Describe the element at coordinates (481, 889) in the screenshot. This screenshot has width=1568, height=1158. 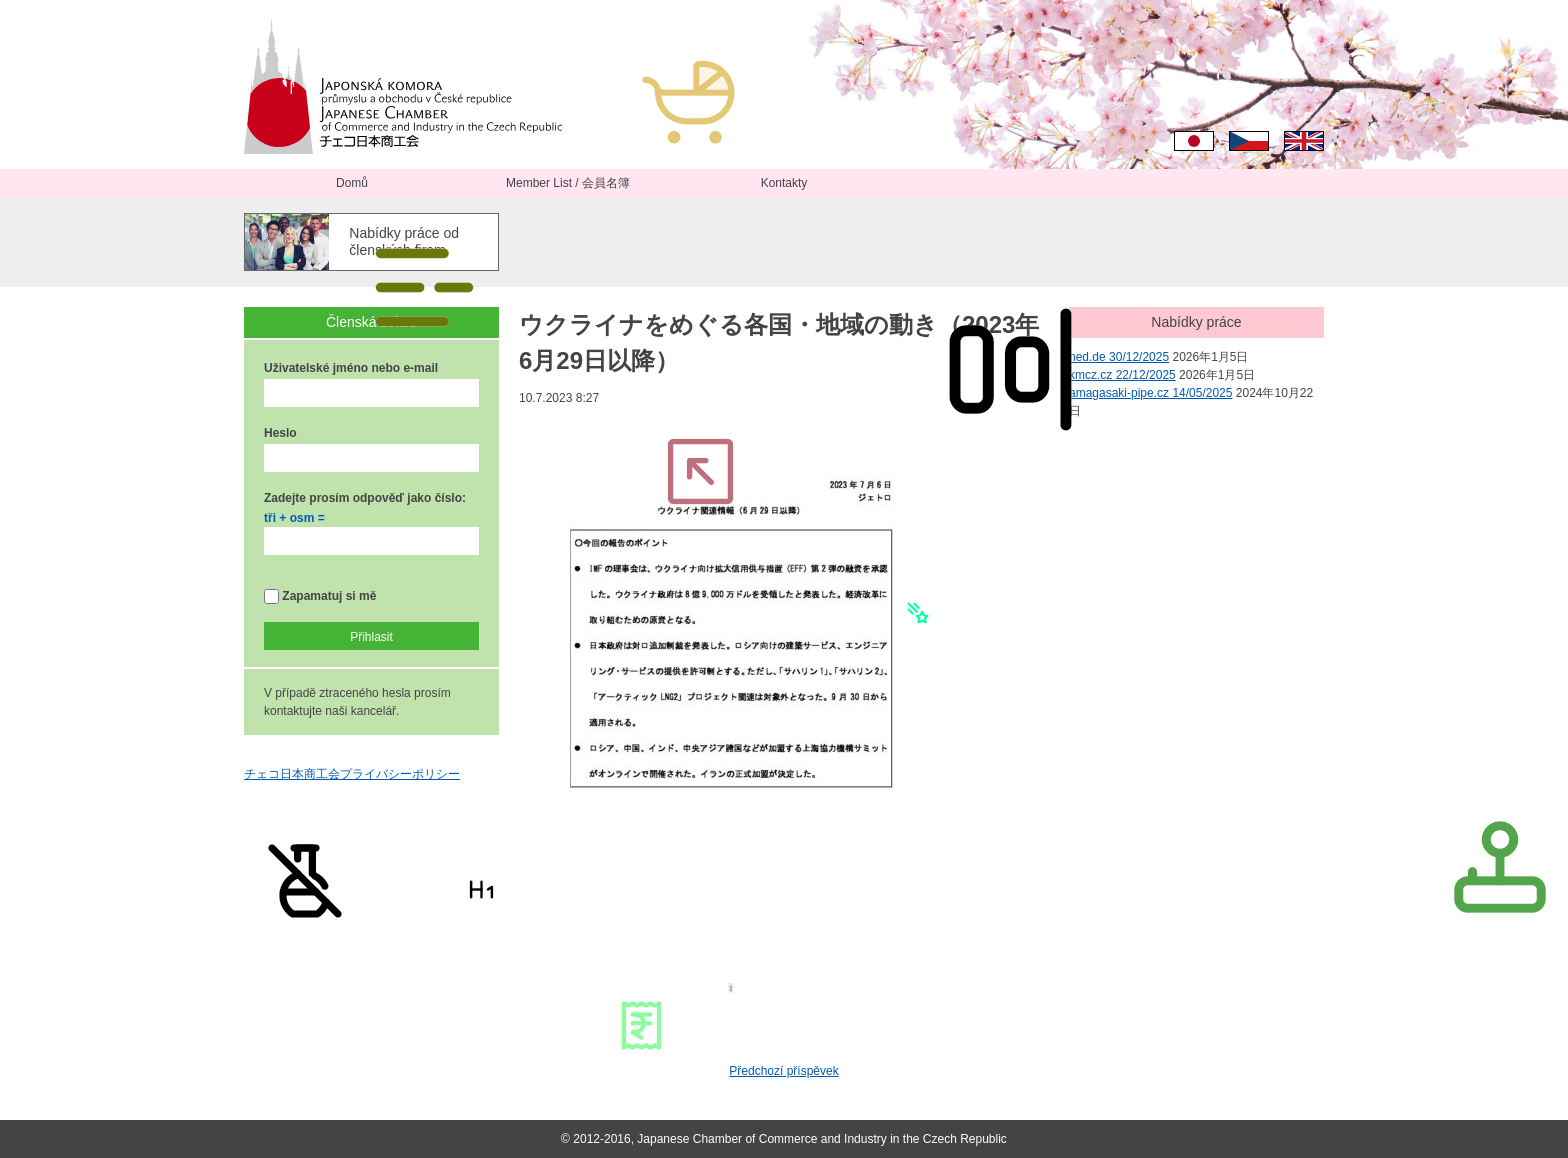
I see `format text as a level 1 heading` at that location.